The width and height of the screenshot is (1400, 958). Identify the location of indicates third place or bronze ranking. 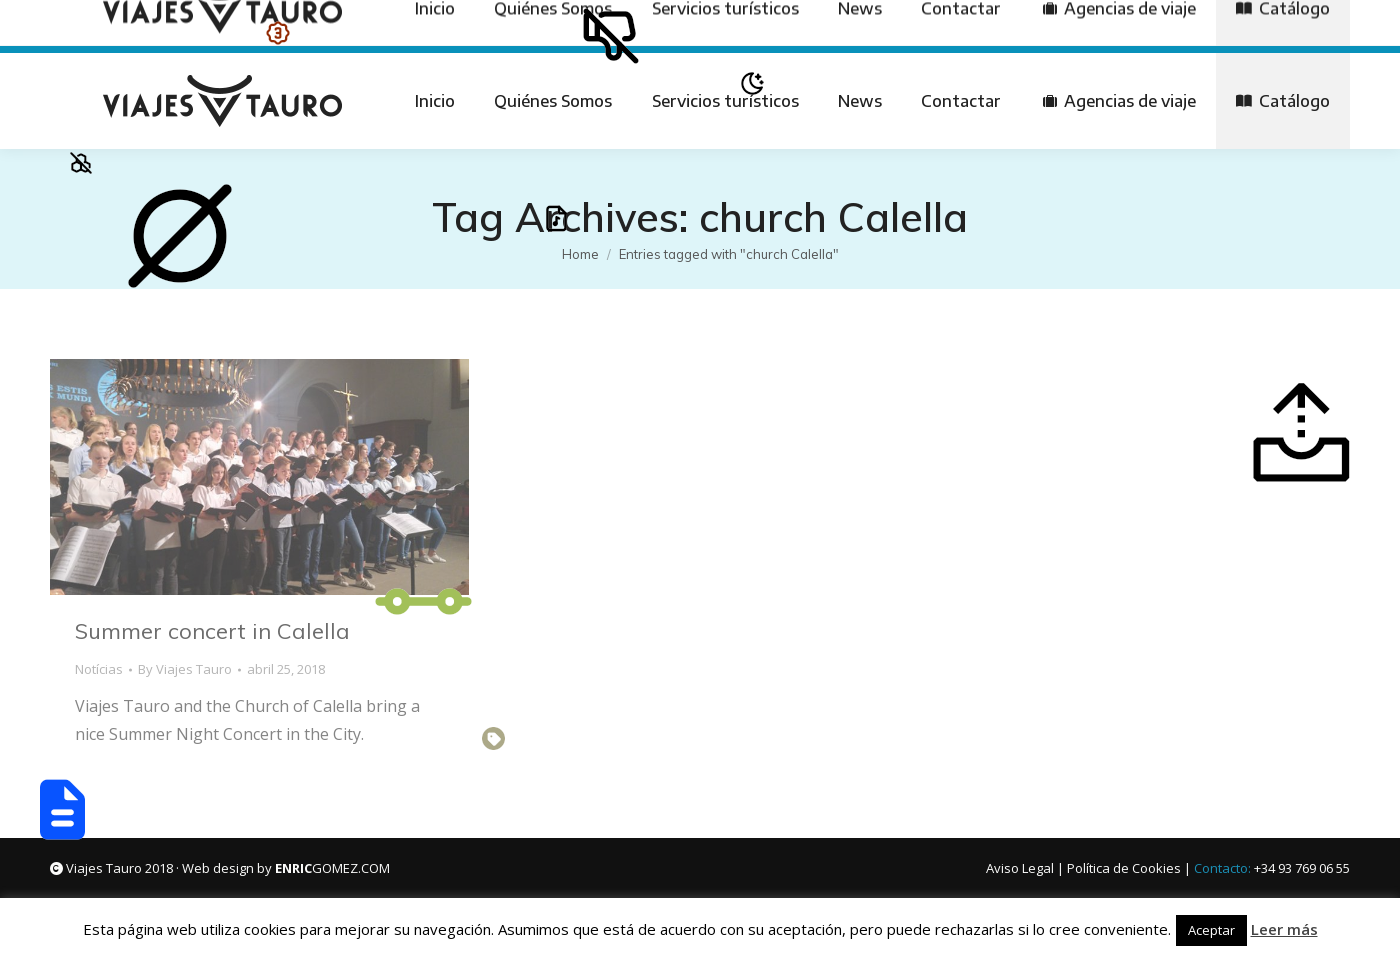
(278, 33).